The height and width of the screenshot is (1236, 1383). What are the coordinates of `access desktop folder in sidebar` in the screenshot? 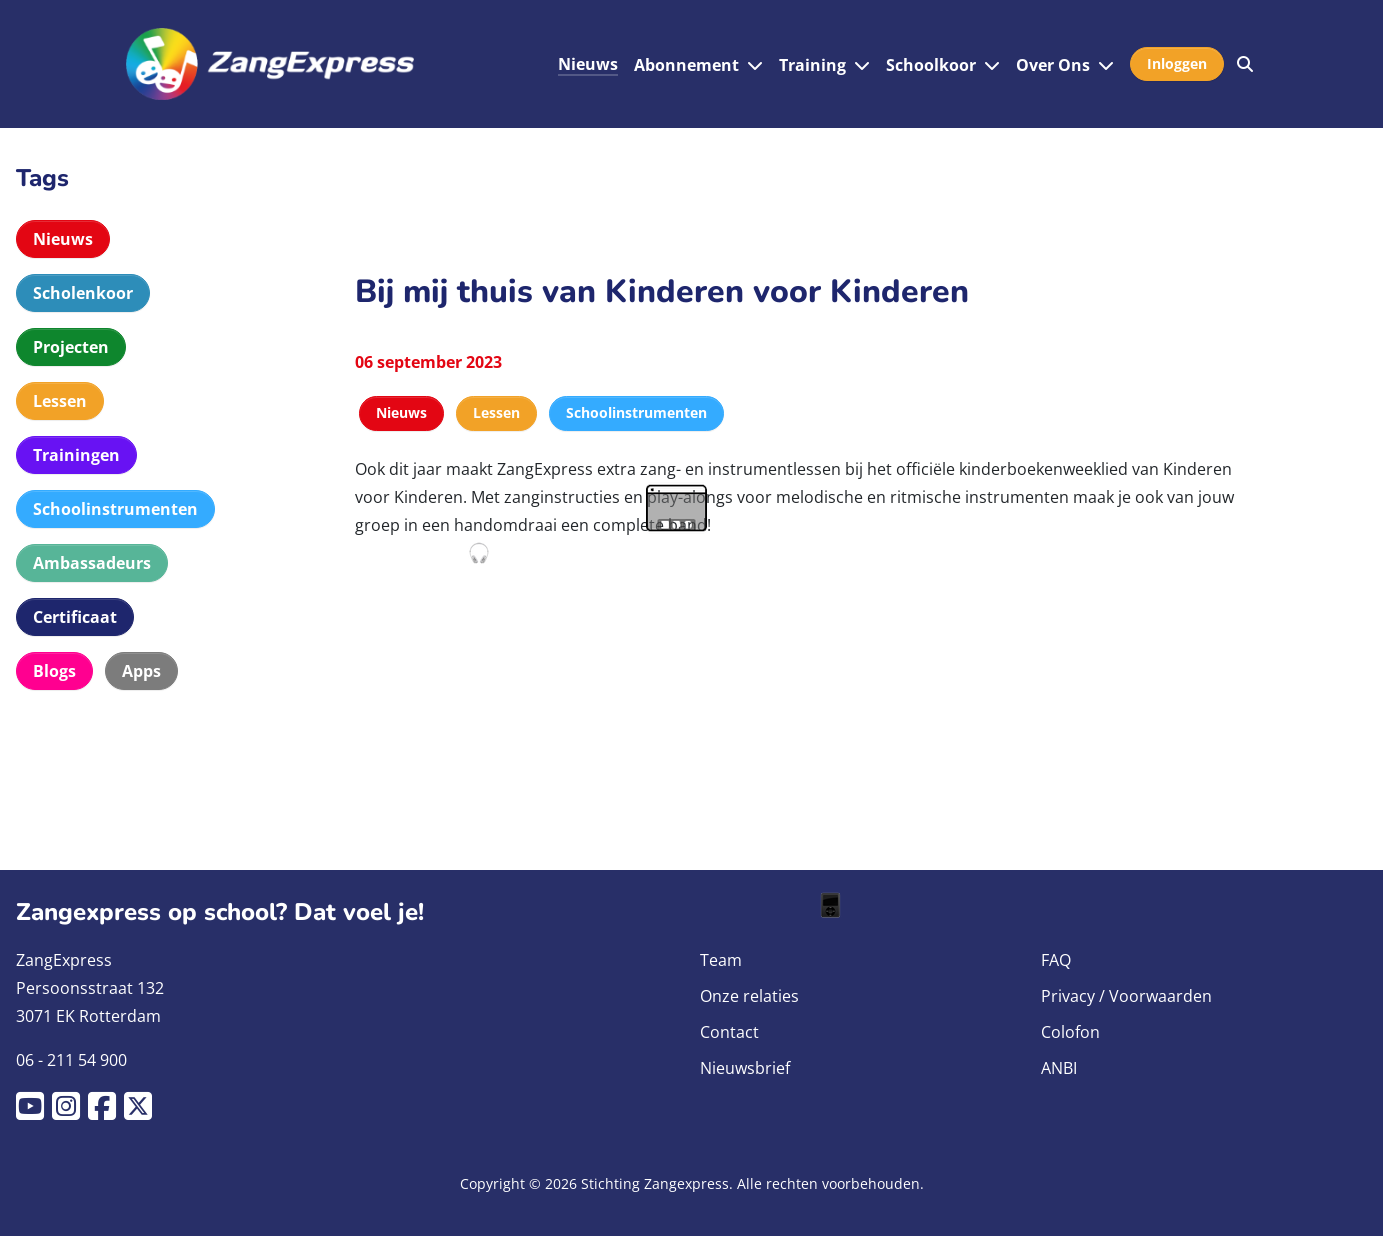 It's located at (676, 508).